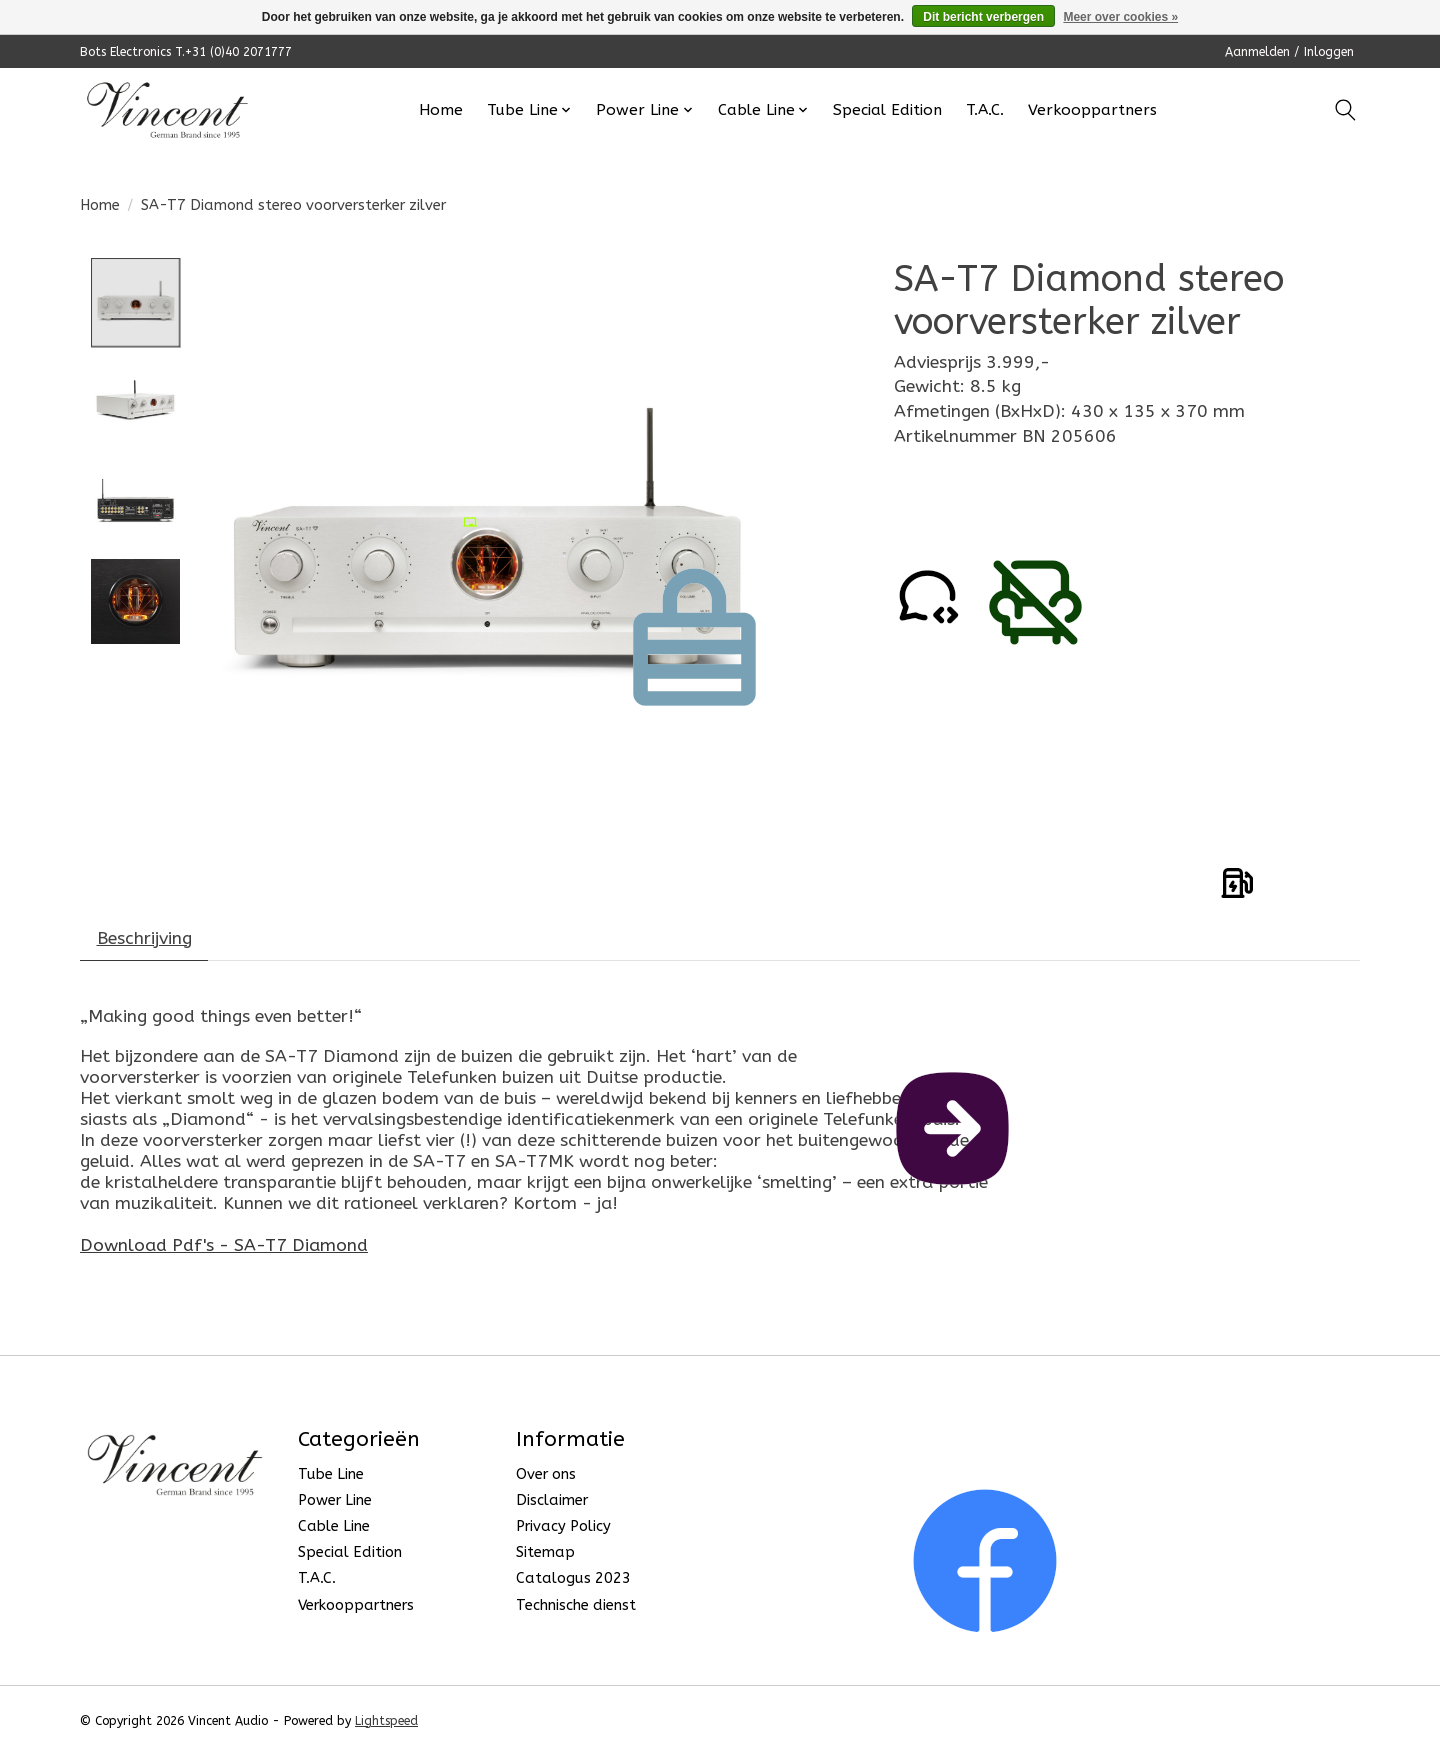 This screenshot has width=1440, height=1753. What do you see at coordinates (694, 644) in the screenshot?
I see `indicates a secure or locked item` at bounding box center [694, 644].